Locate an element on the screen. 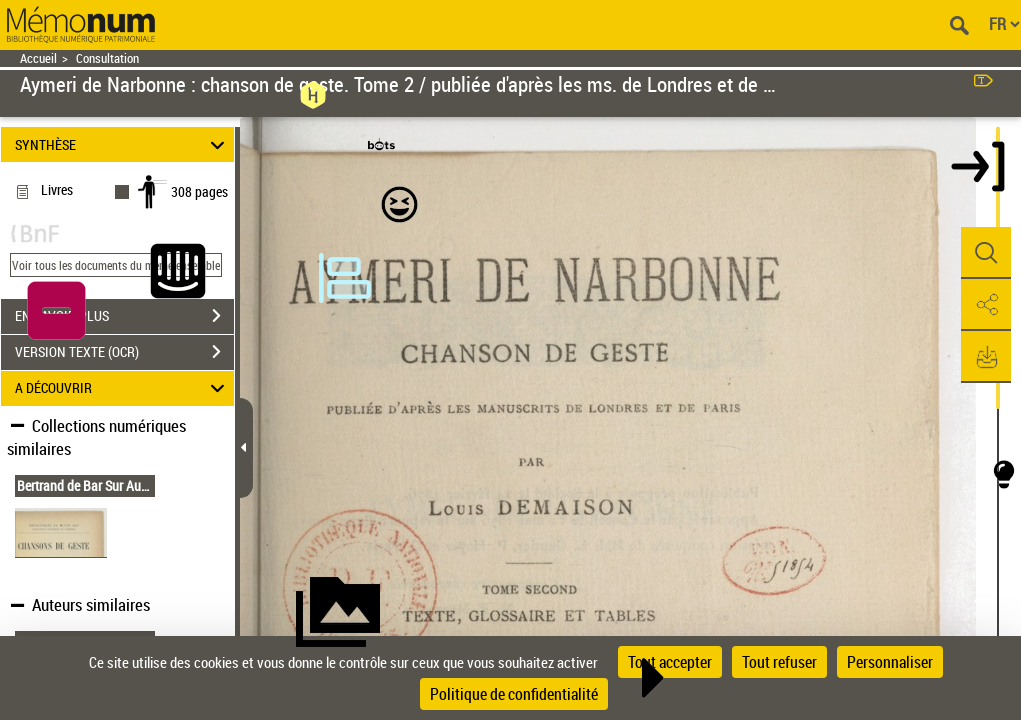  align text or content to the left is located at coordinates (344, 278).